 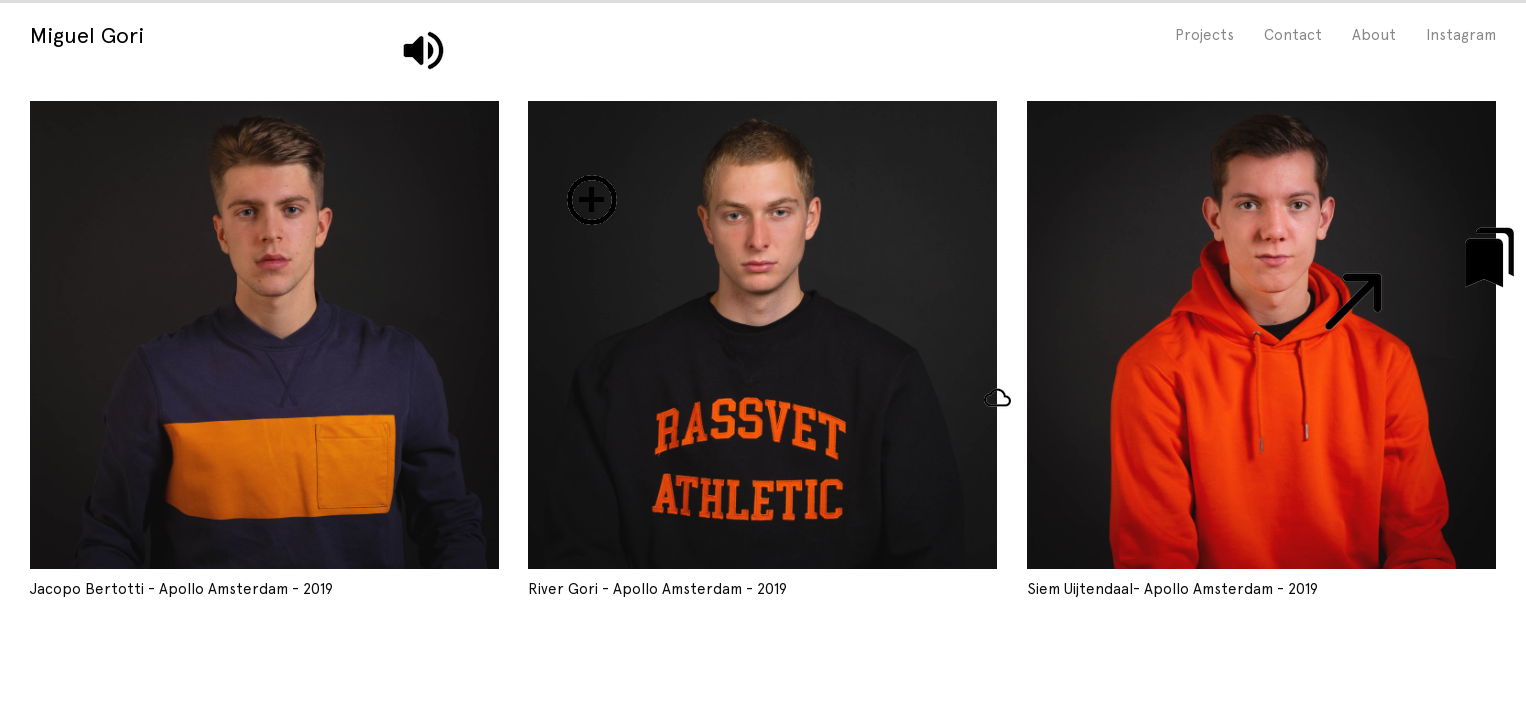 What do you see at coordinates (423, 50) in the screenshot?
I see `increase or unmute audio volume` at bounding box center [423, 50].